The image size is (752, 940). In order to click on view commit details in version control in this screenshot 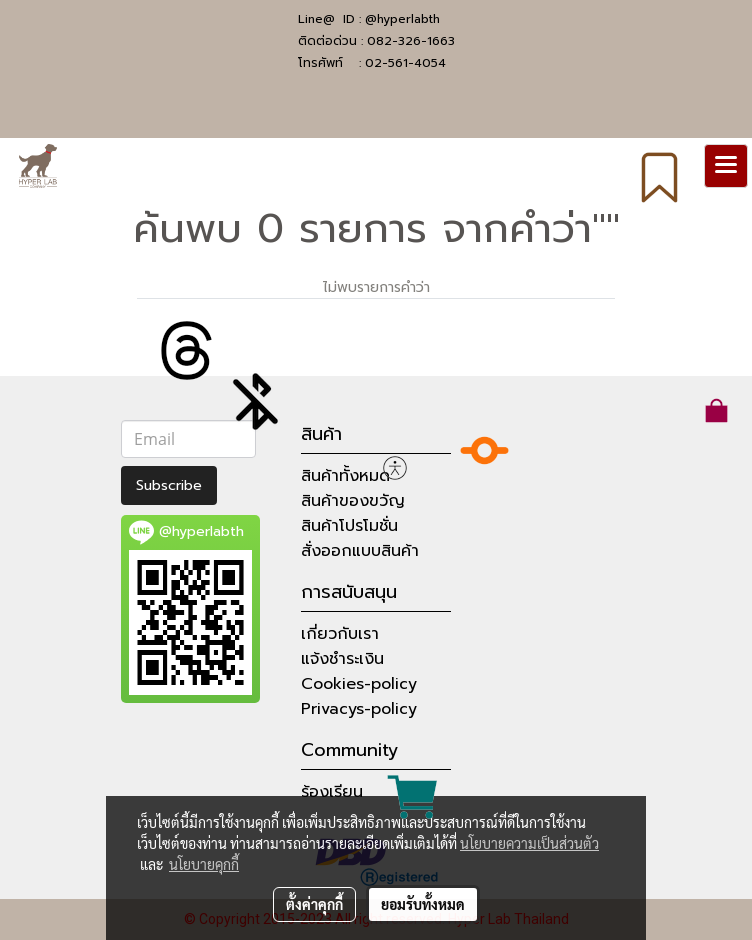, I will do `click(484, 450)`.